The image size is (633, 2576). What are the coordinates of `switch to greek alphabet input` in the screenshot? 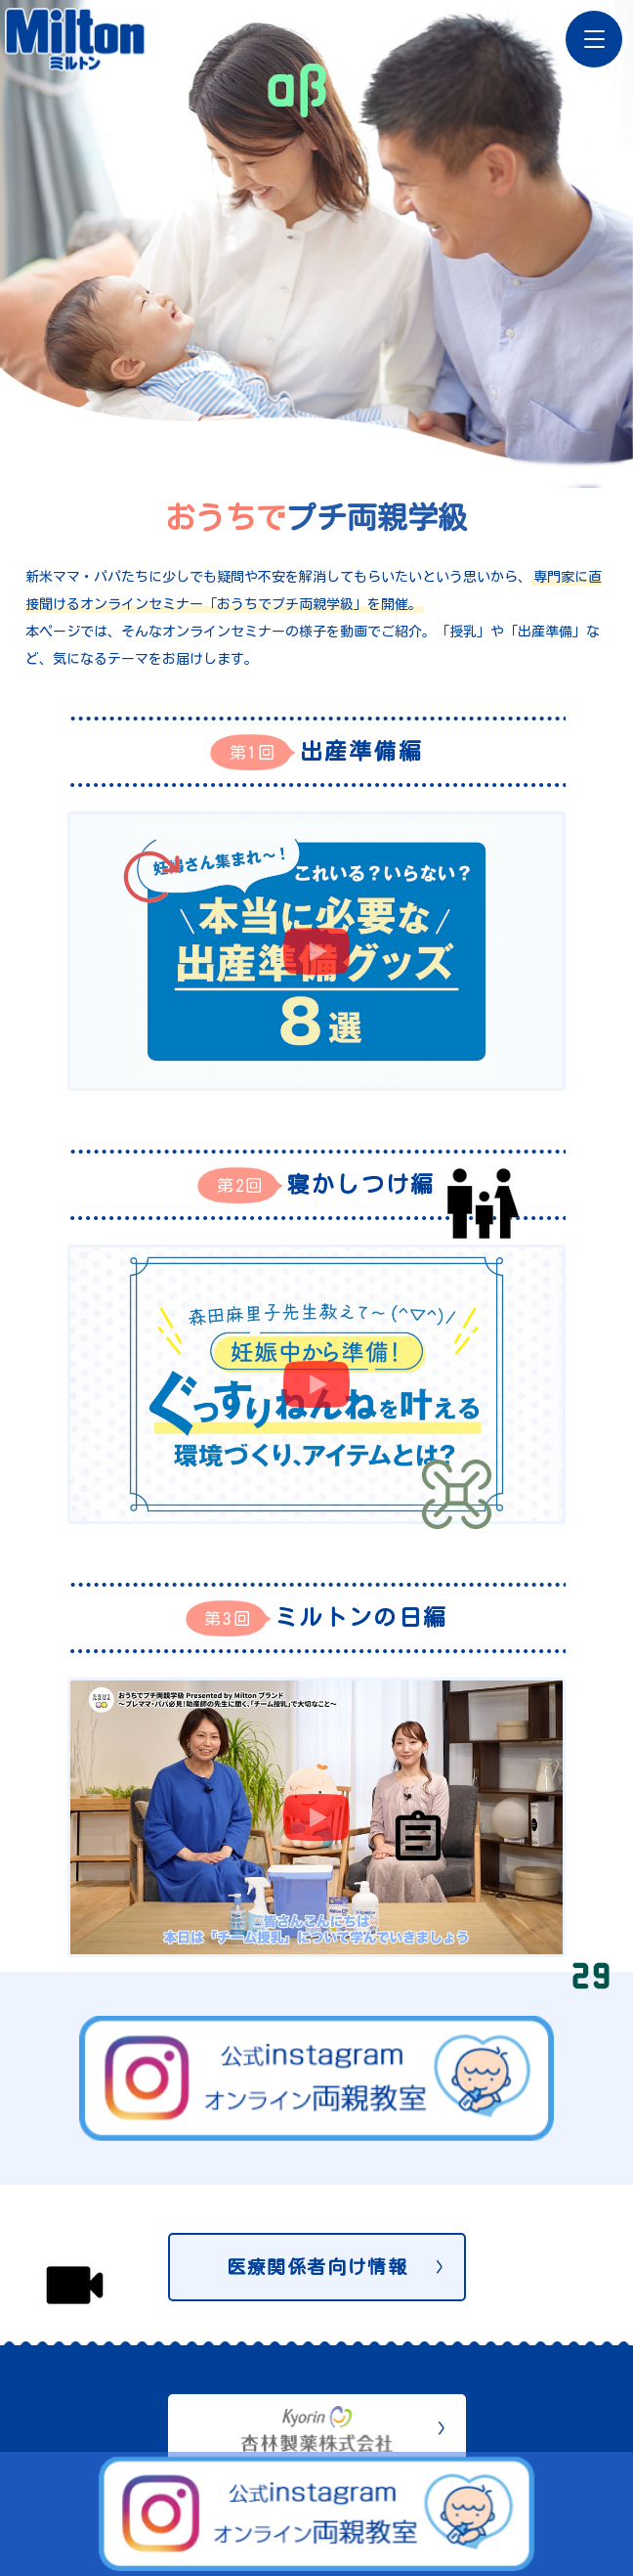 It's located at (297, 85).